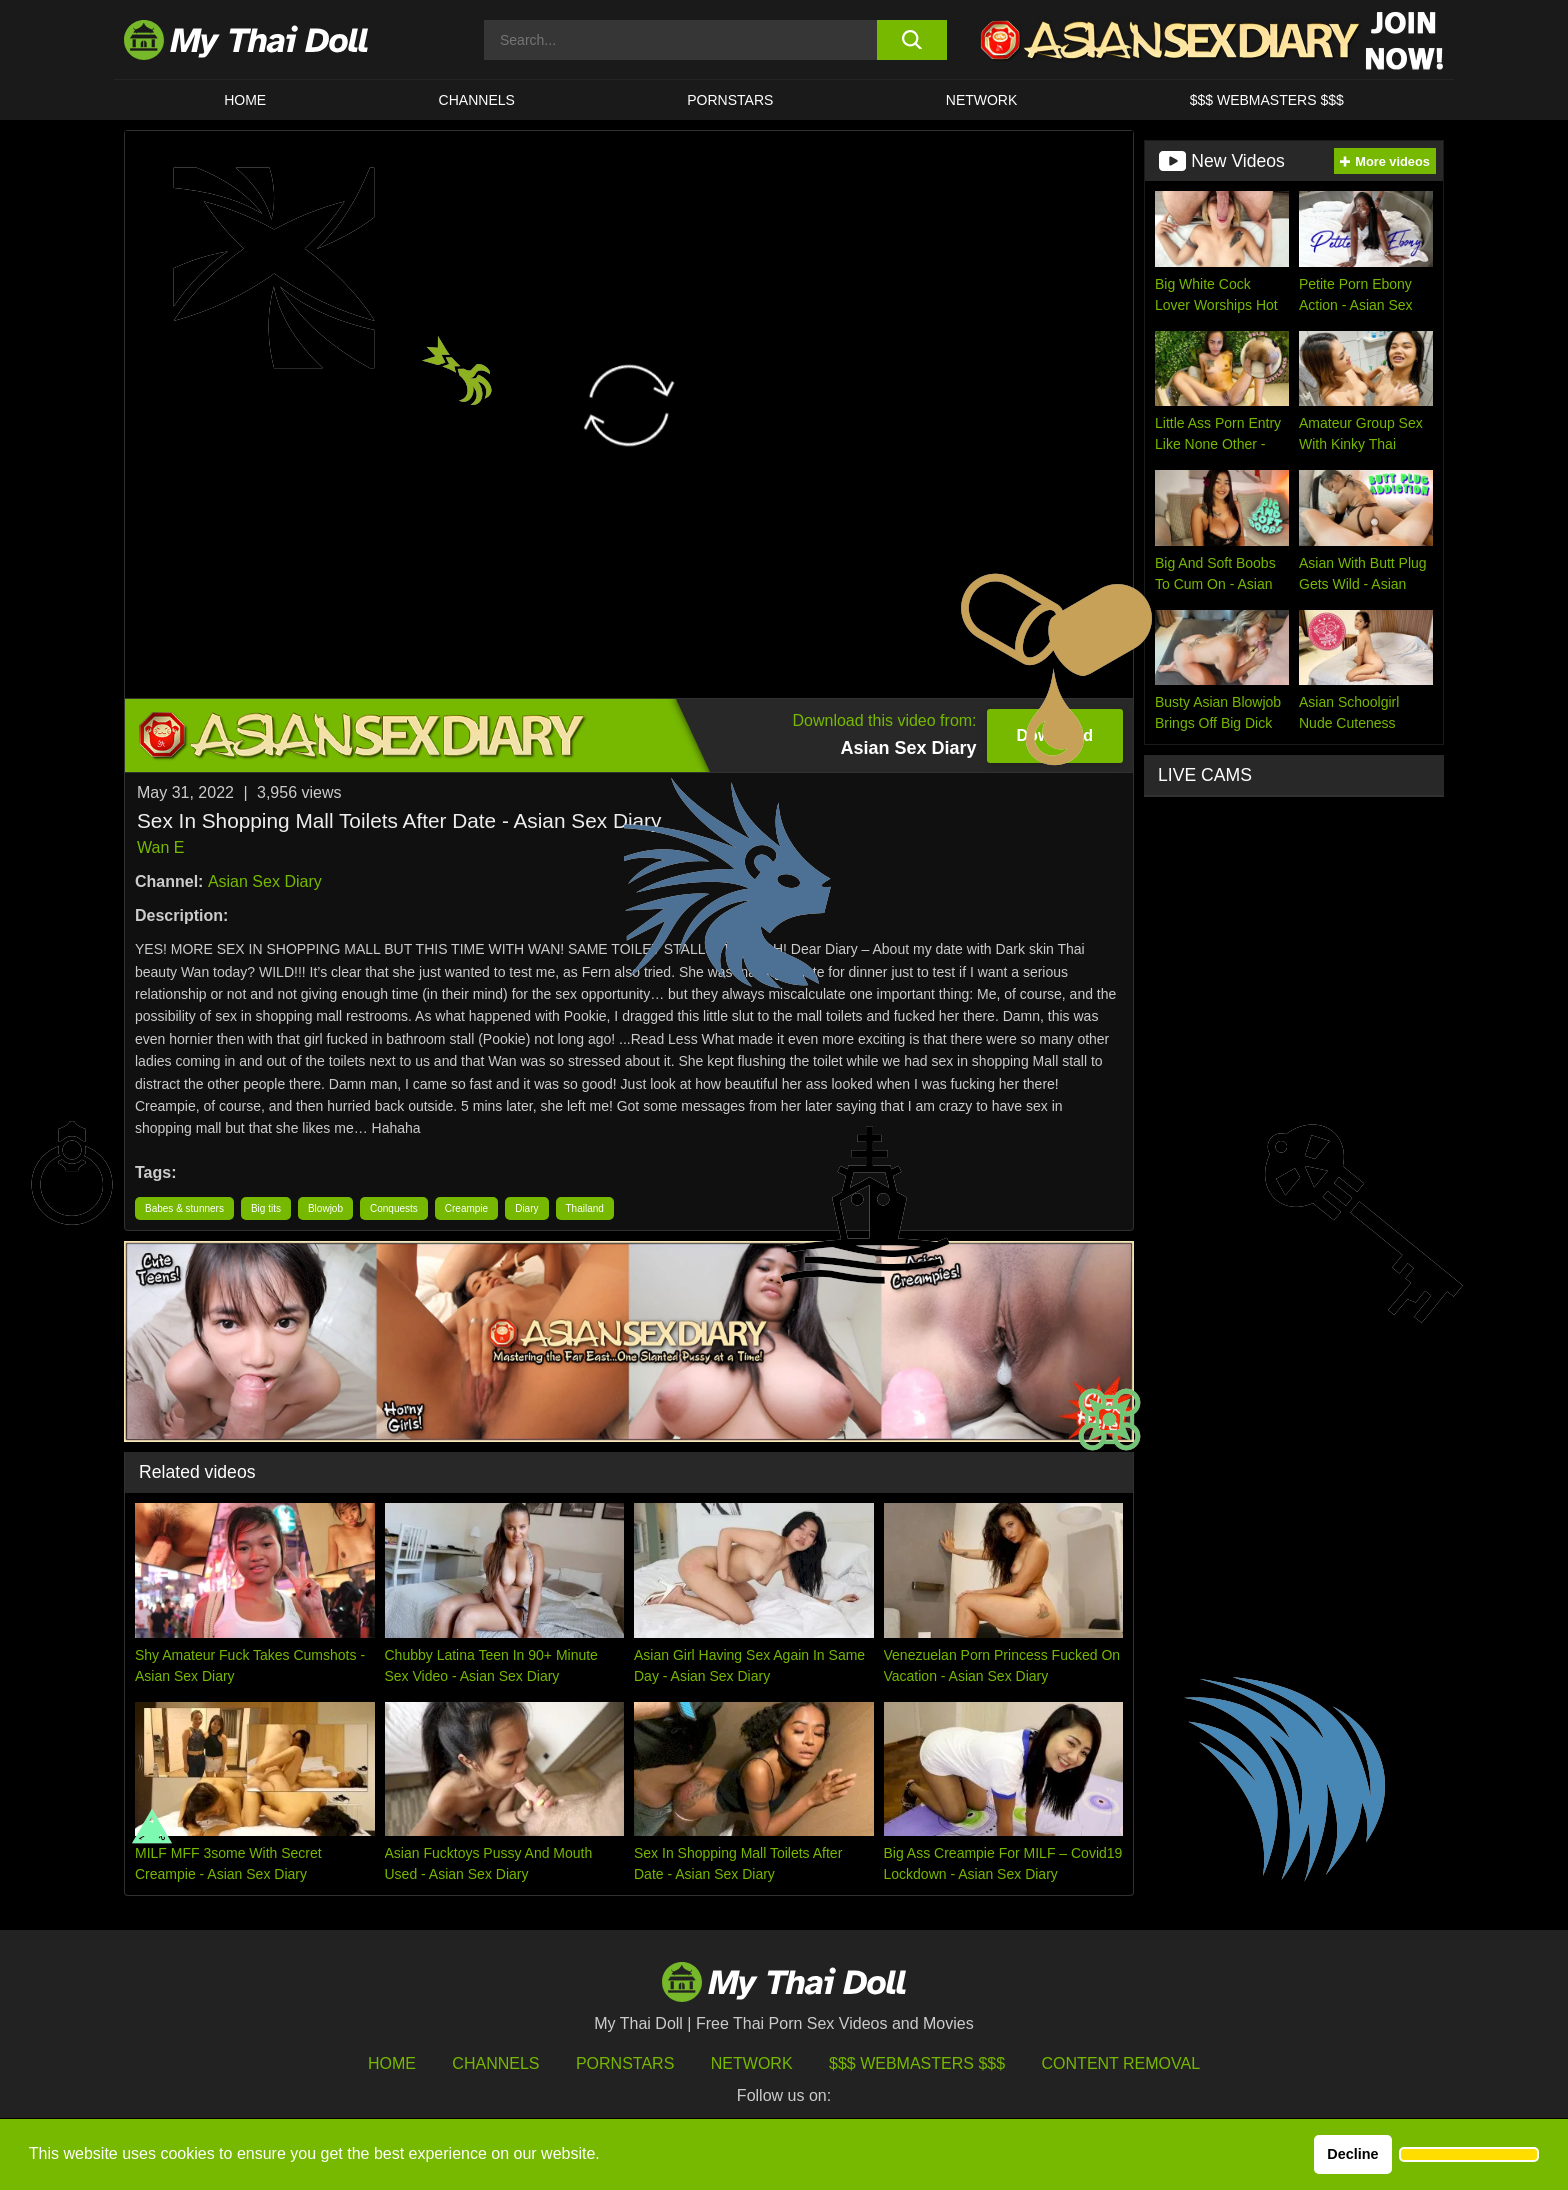  What do you see at coordinates (1285, 1776) in the screenshot?
I see `indicates a wound or injury status effect` at bounding box center [1285, 1776].